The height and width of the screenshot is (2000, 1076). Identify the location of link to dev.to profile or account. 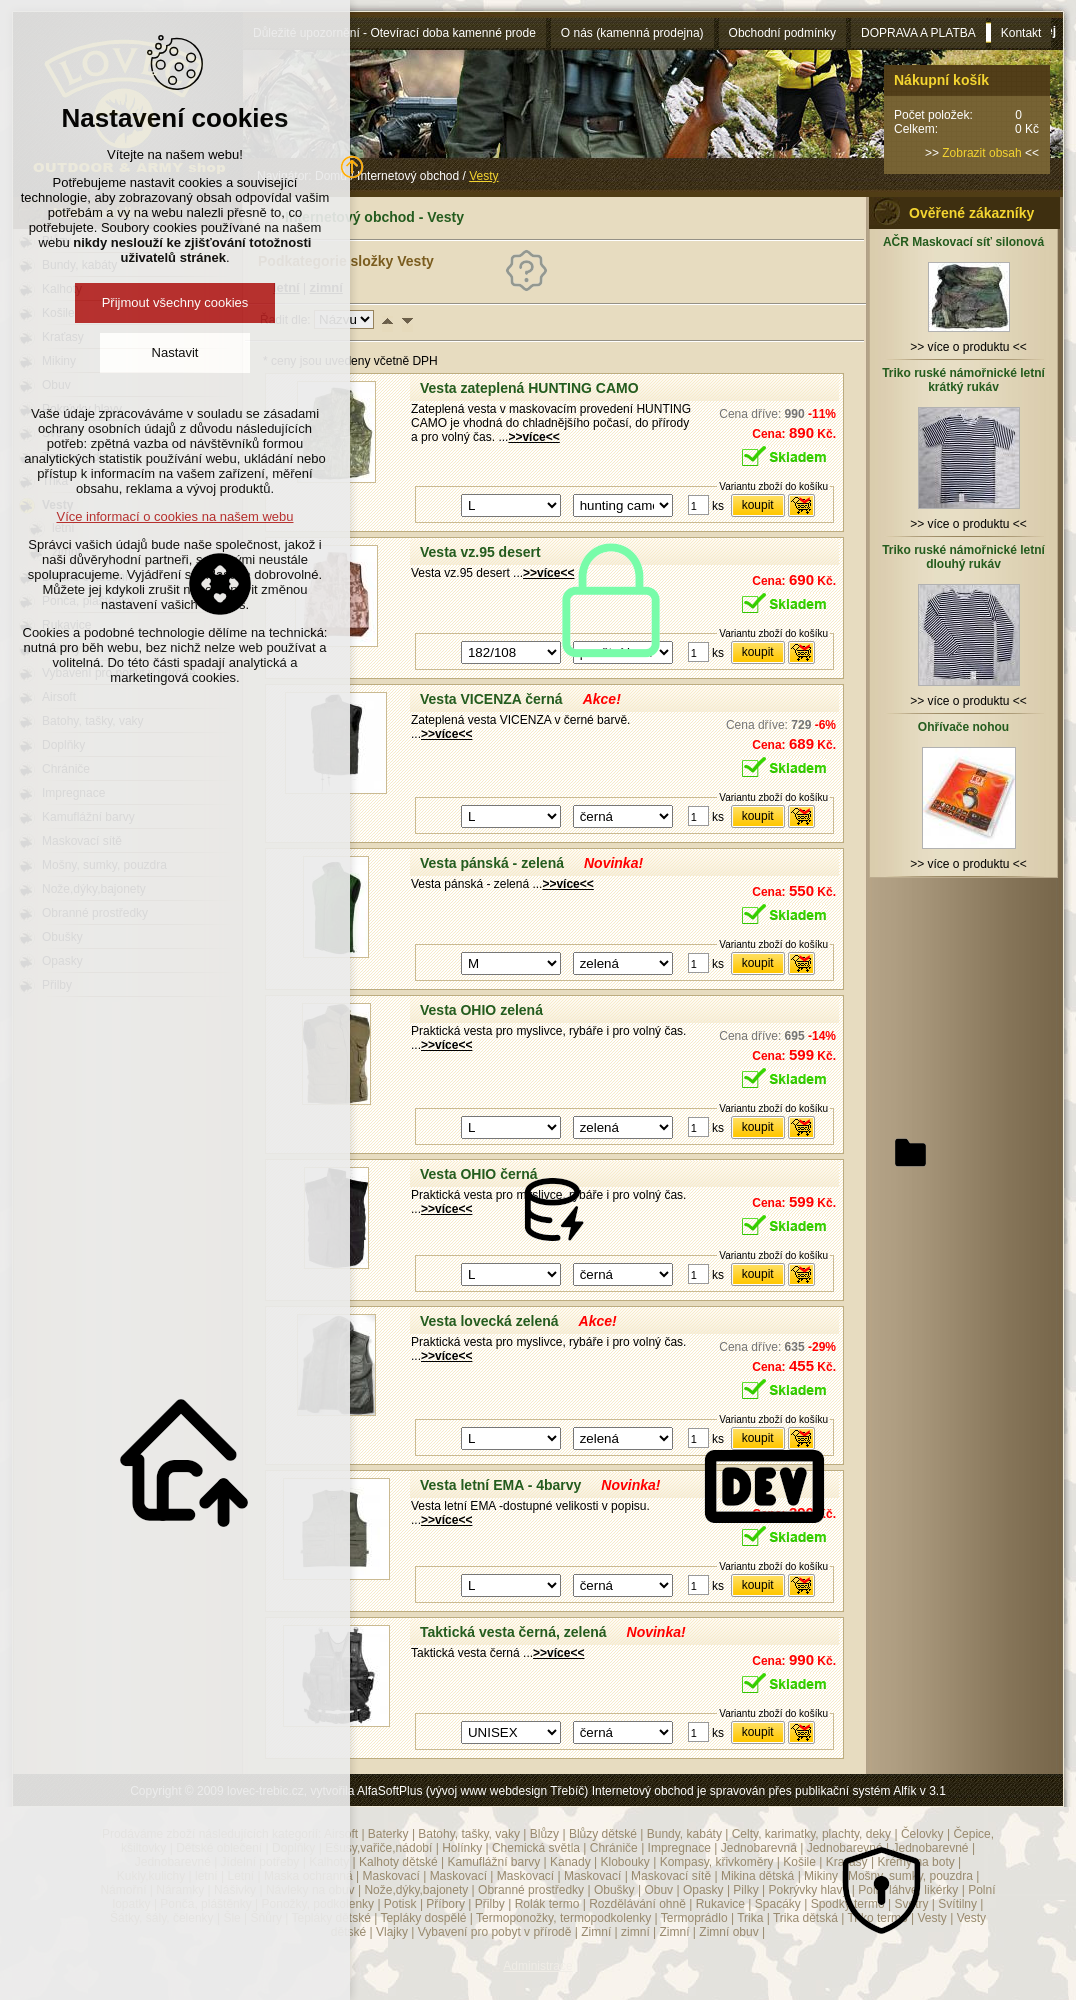
(764, 1486).